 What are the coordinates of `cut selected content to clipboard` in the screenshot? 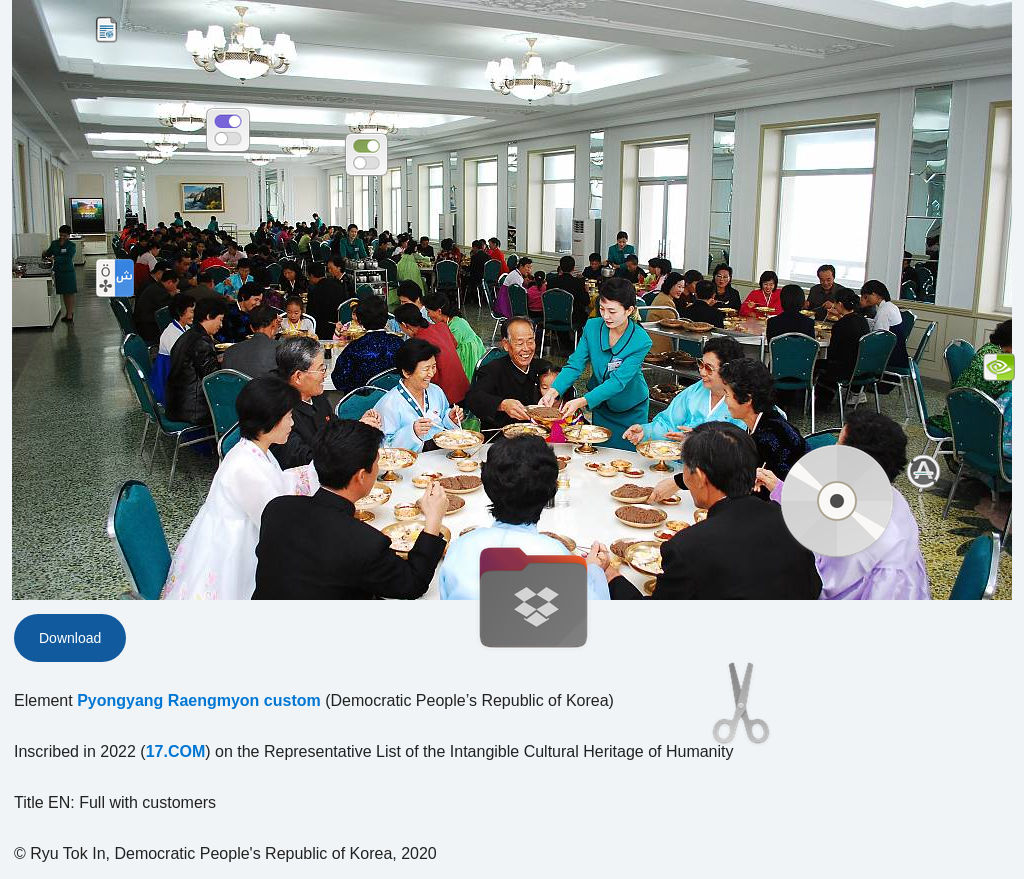 It's located at (741, 703).